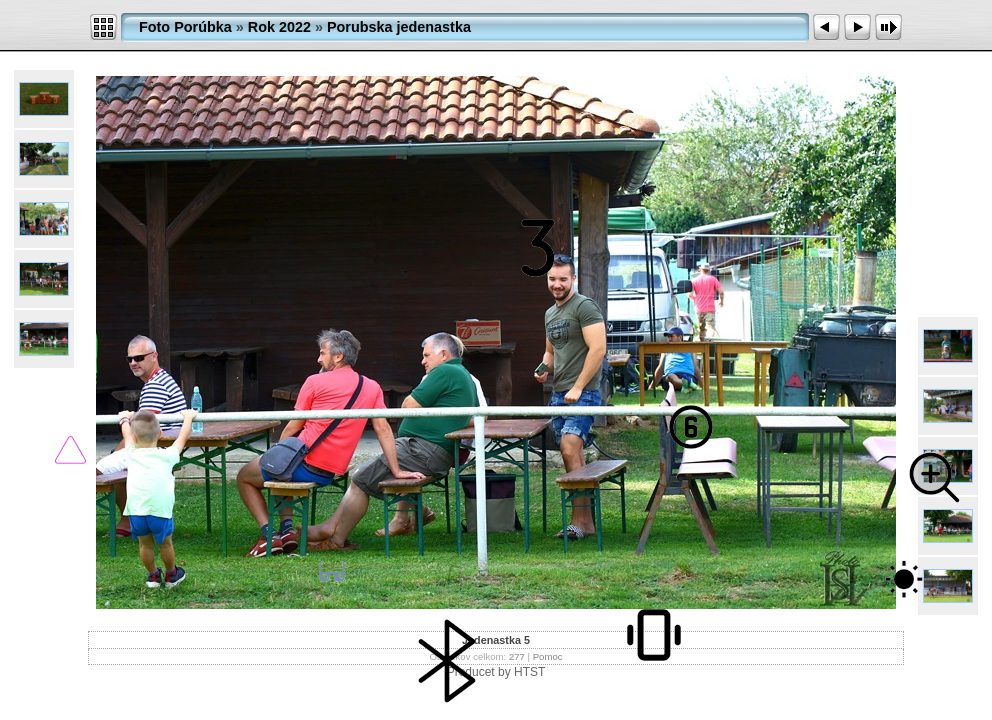 This screenshot has width=992, height=720. Describe the element at coordinates (691, 427) in the screenshot. I see `indicates step 6 in a multi-step process` at that location.